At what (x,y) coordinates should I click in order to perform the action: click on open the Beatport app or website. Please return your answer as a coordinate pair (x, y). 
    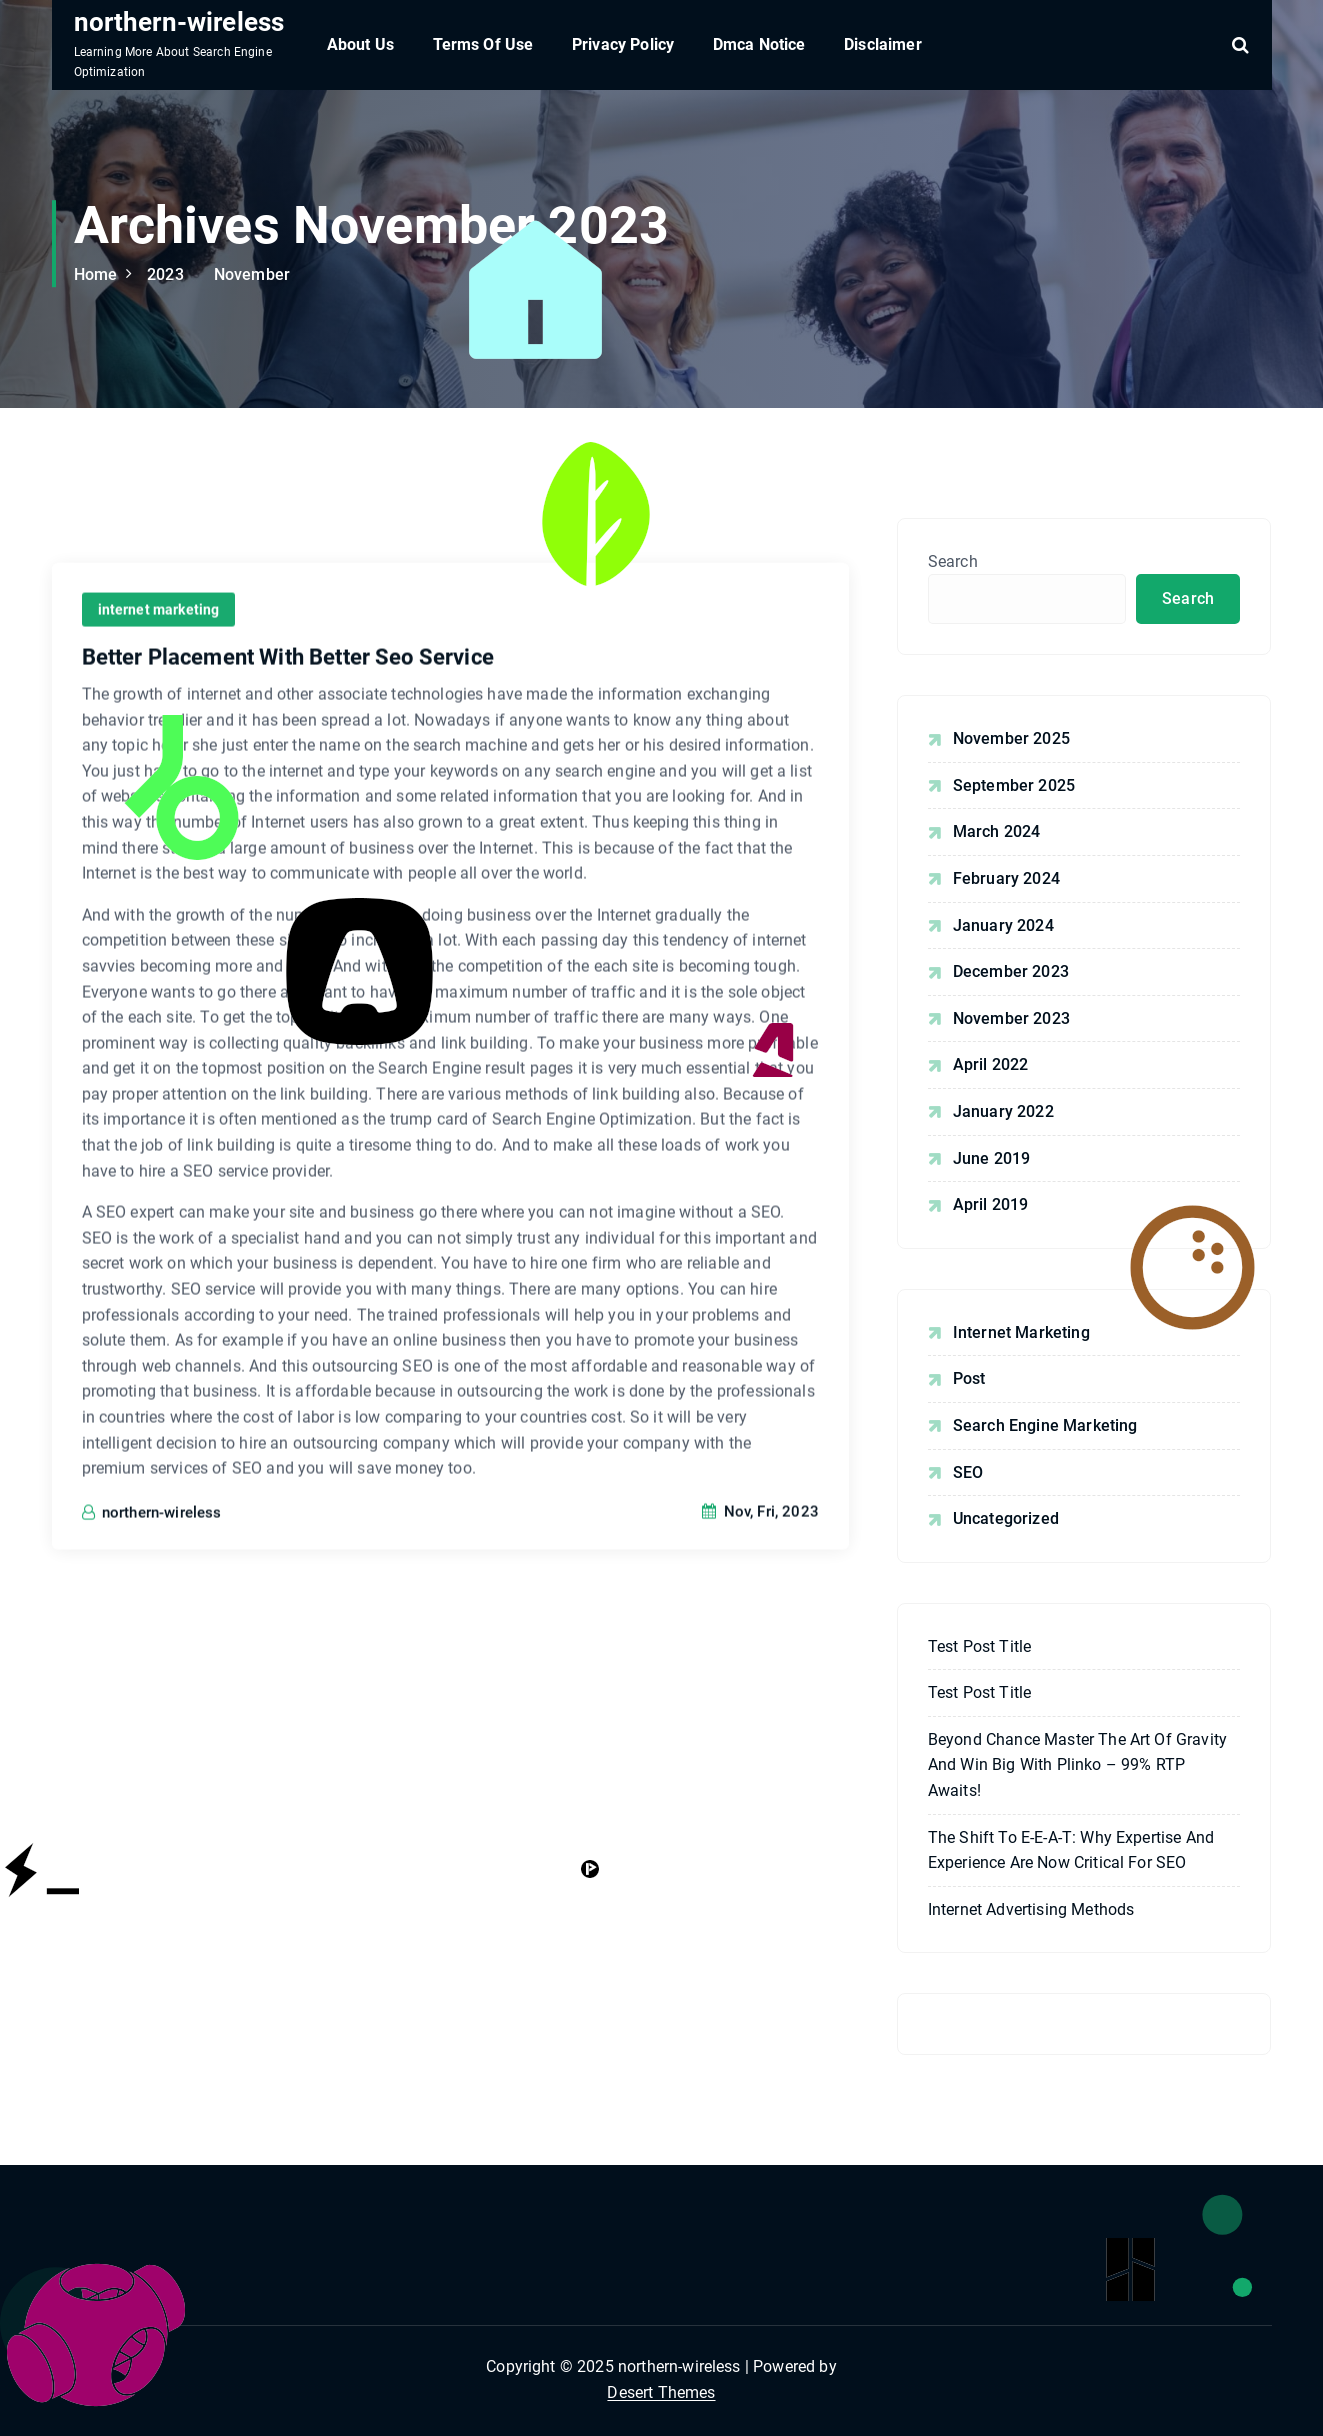
    Looking at the image, I should click on (181, 787).